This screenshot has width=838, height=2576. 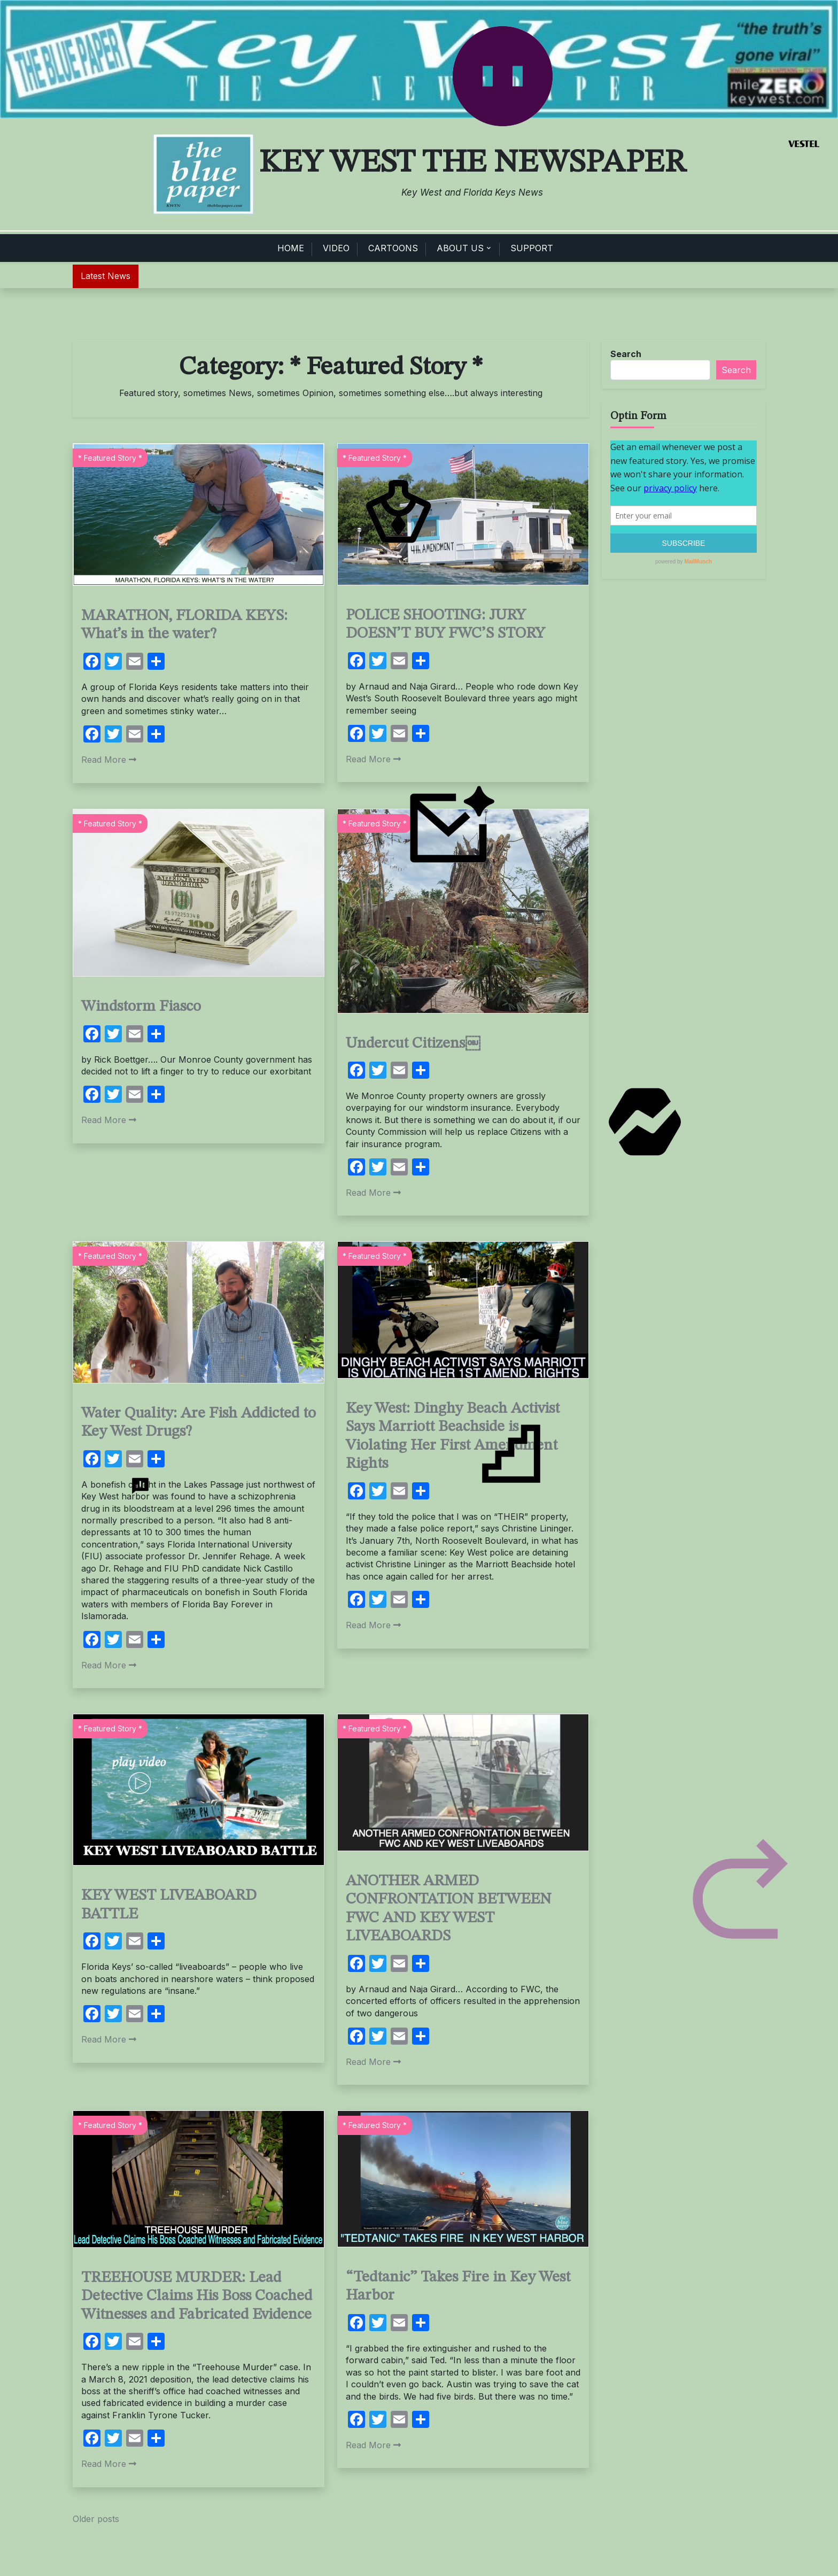 What do you see at coordinates (398, 513) in the screenshot?
I see `browse jewelry or accessories` at bounding box center [398, 513].